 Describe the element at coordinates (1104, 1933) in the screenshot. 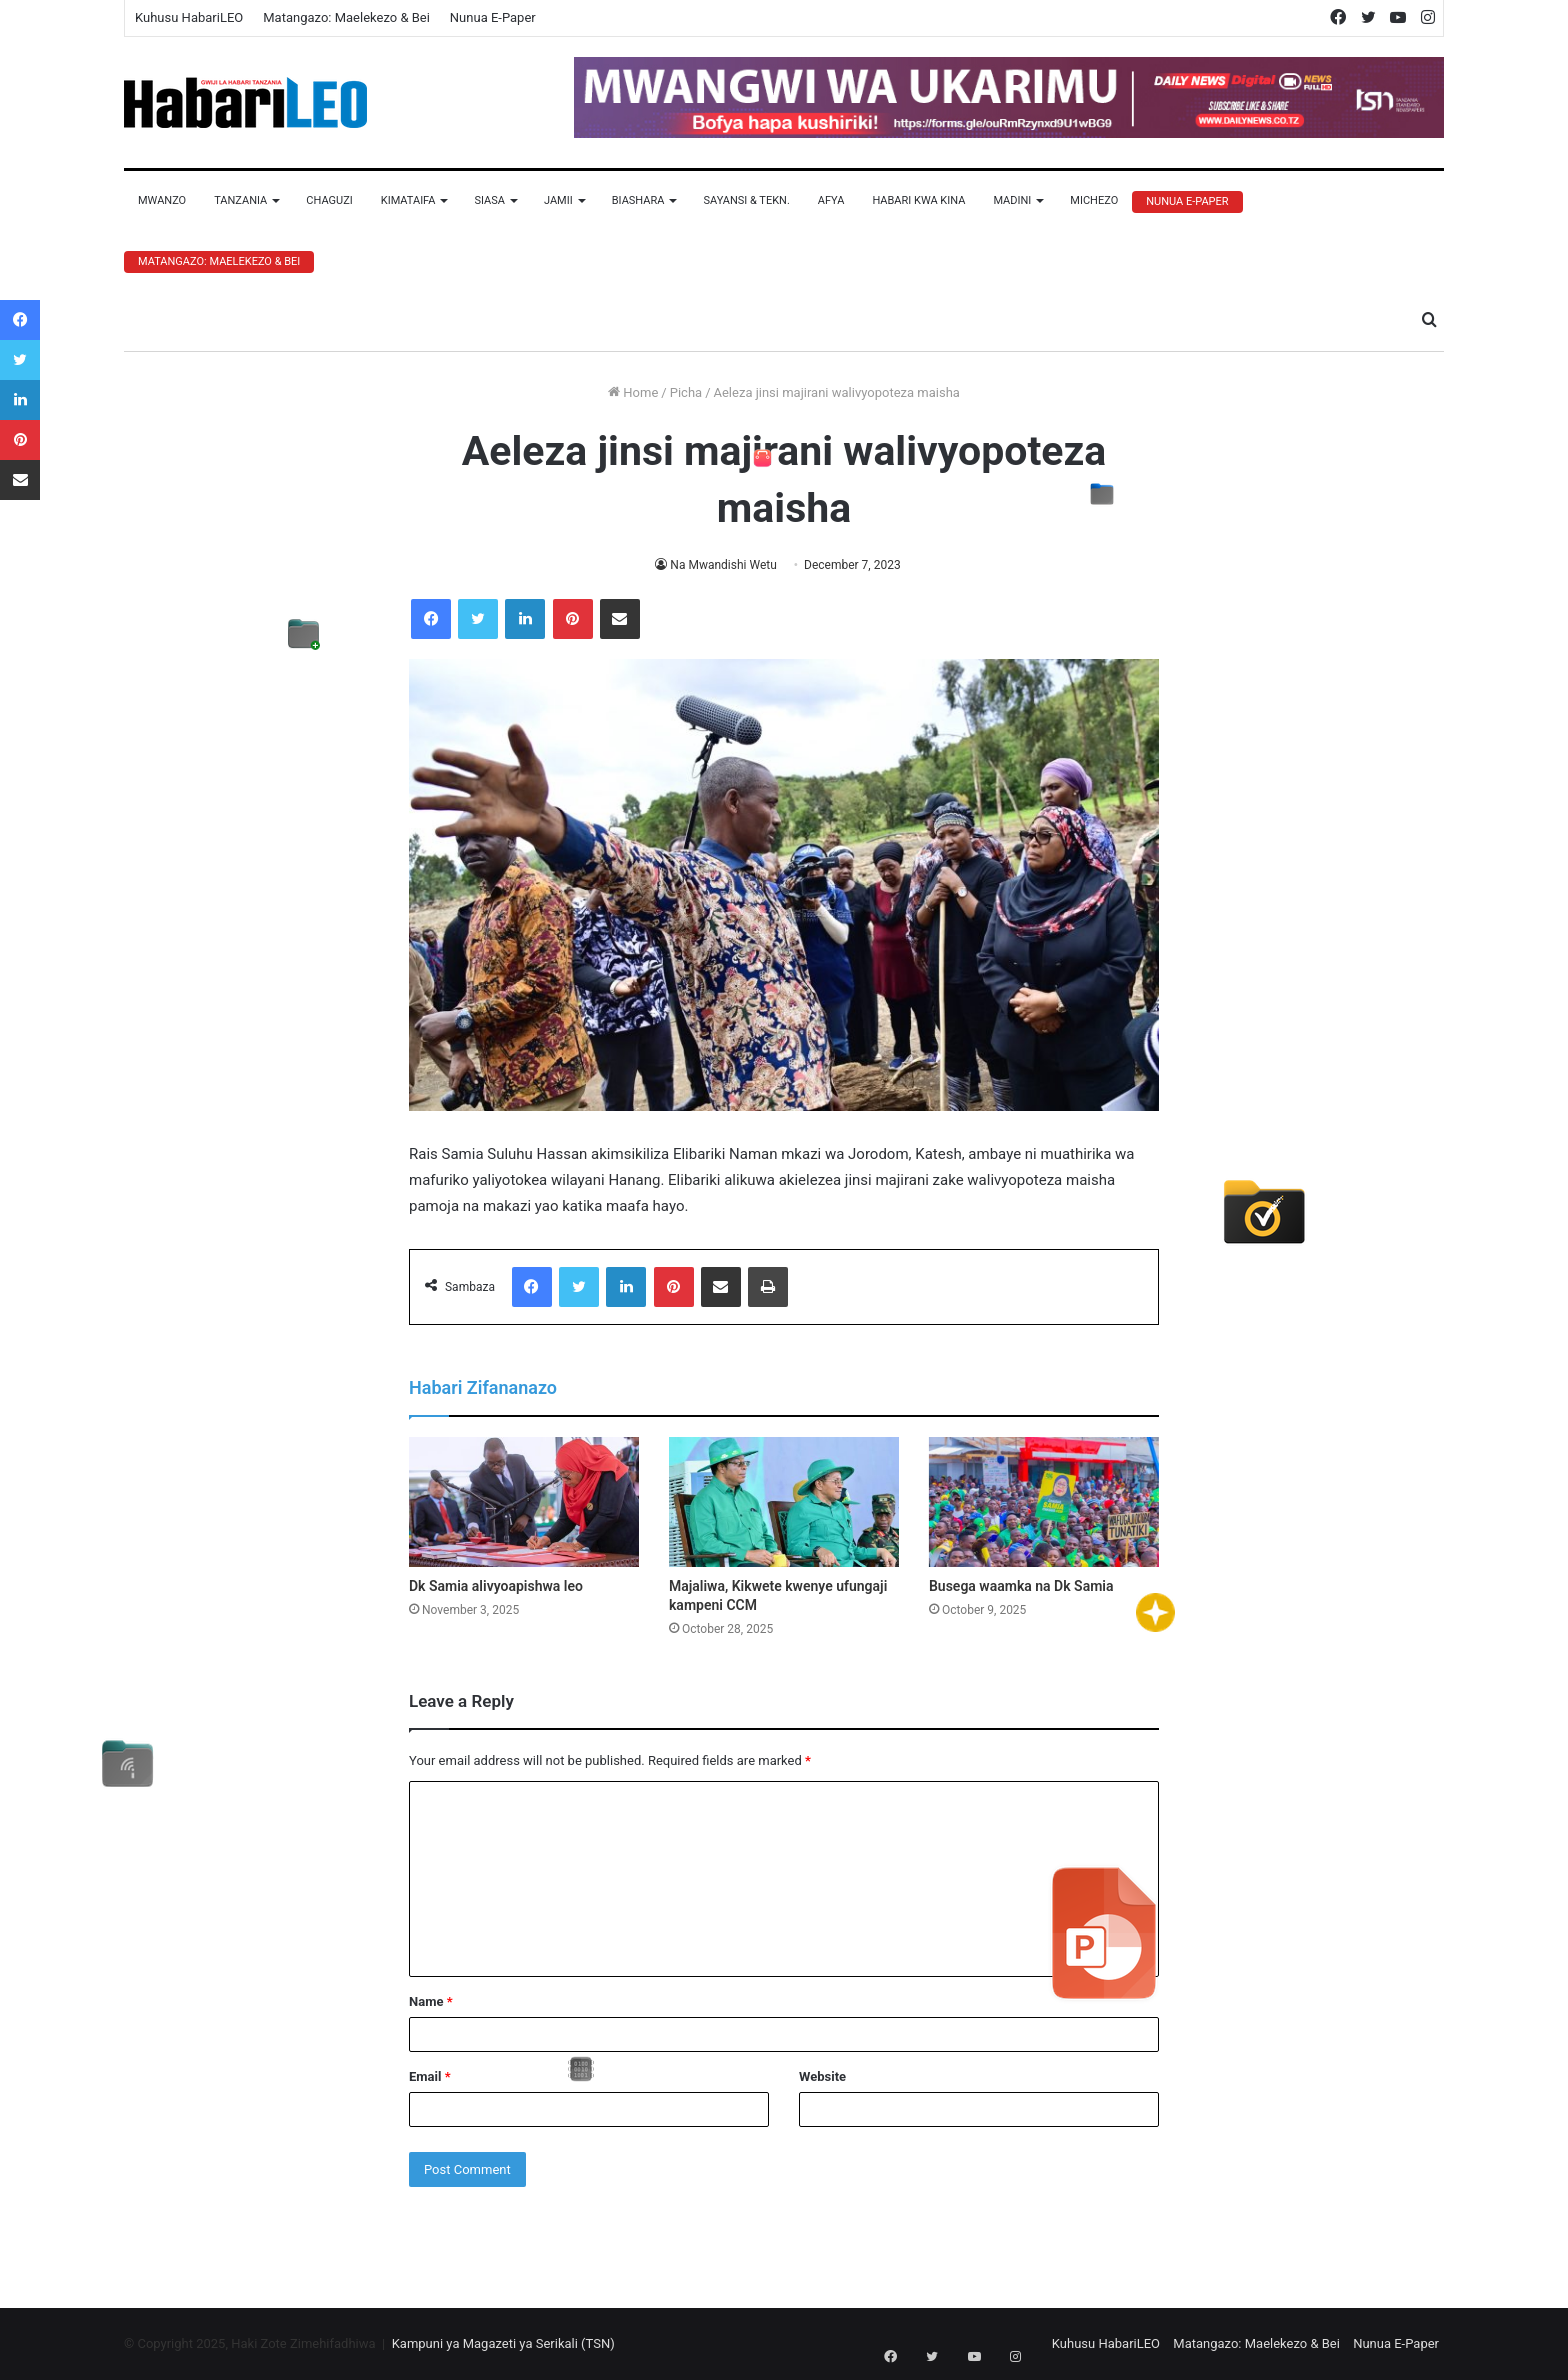

I see `microsoft powerpoint file` at that location.